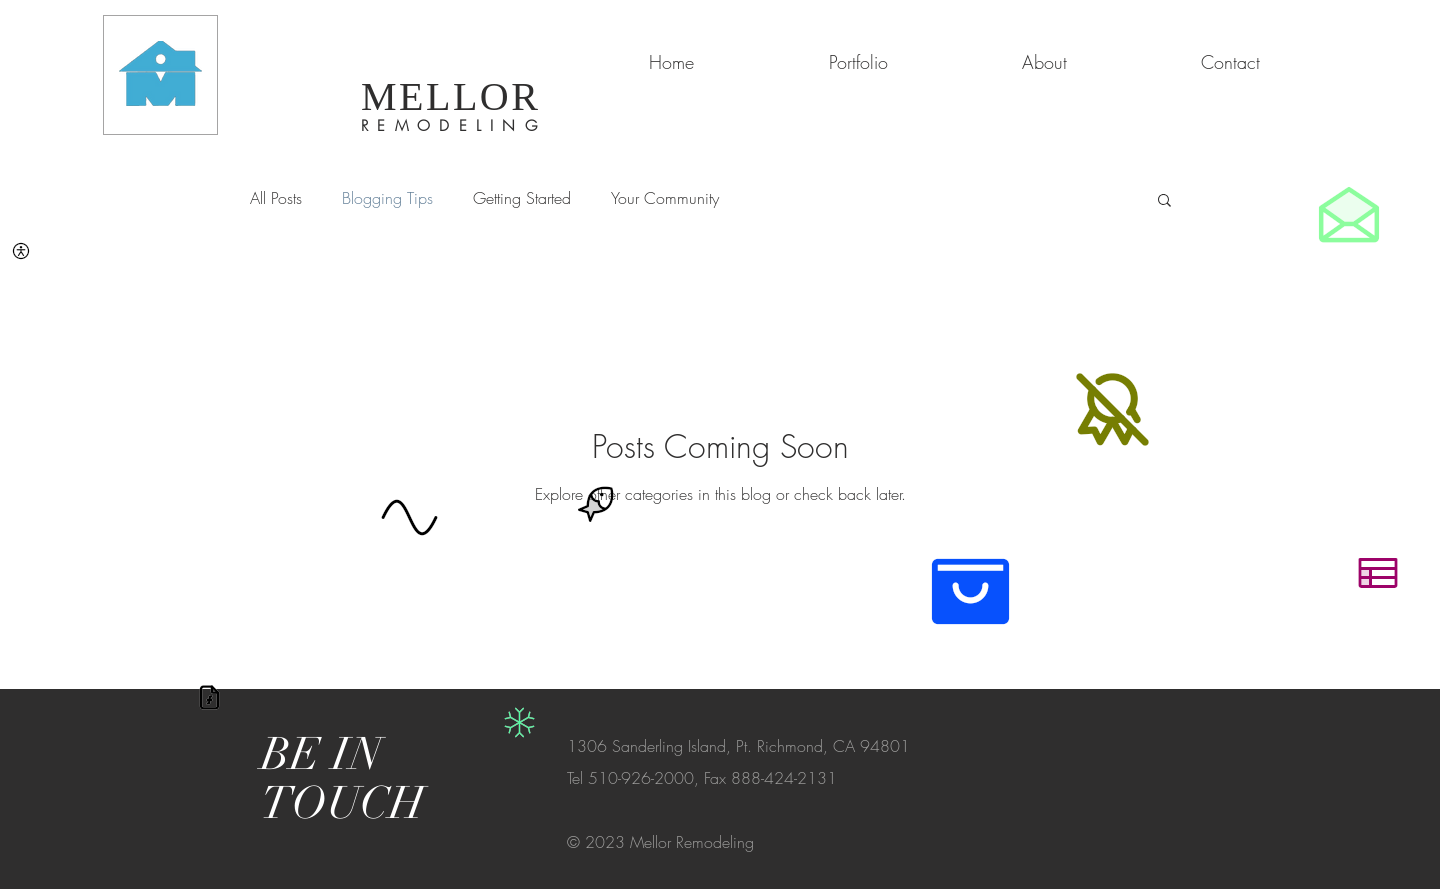  What do you see at coordinates (209, 697) in the screenshot?
I see `view or open a function file` at bounding box center [209, 697].